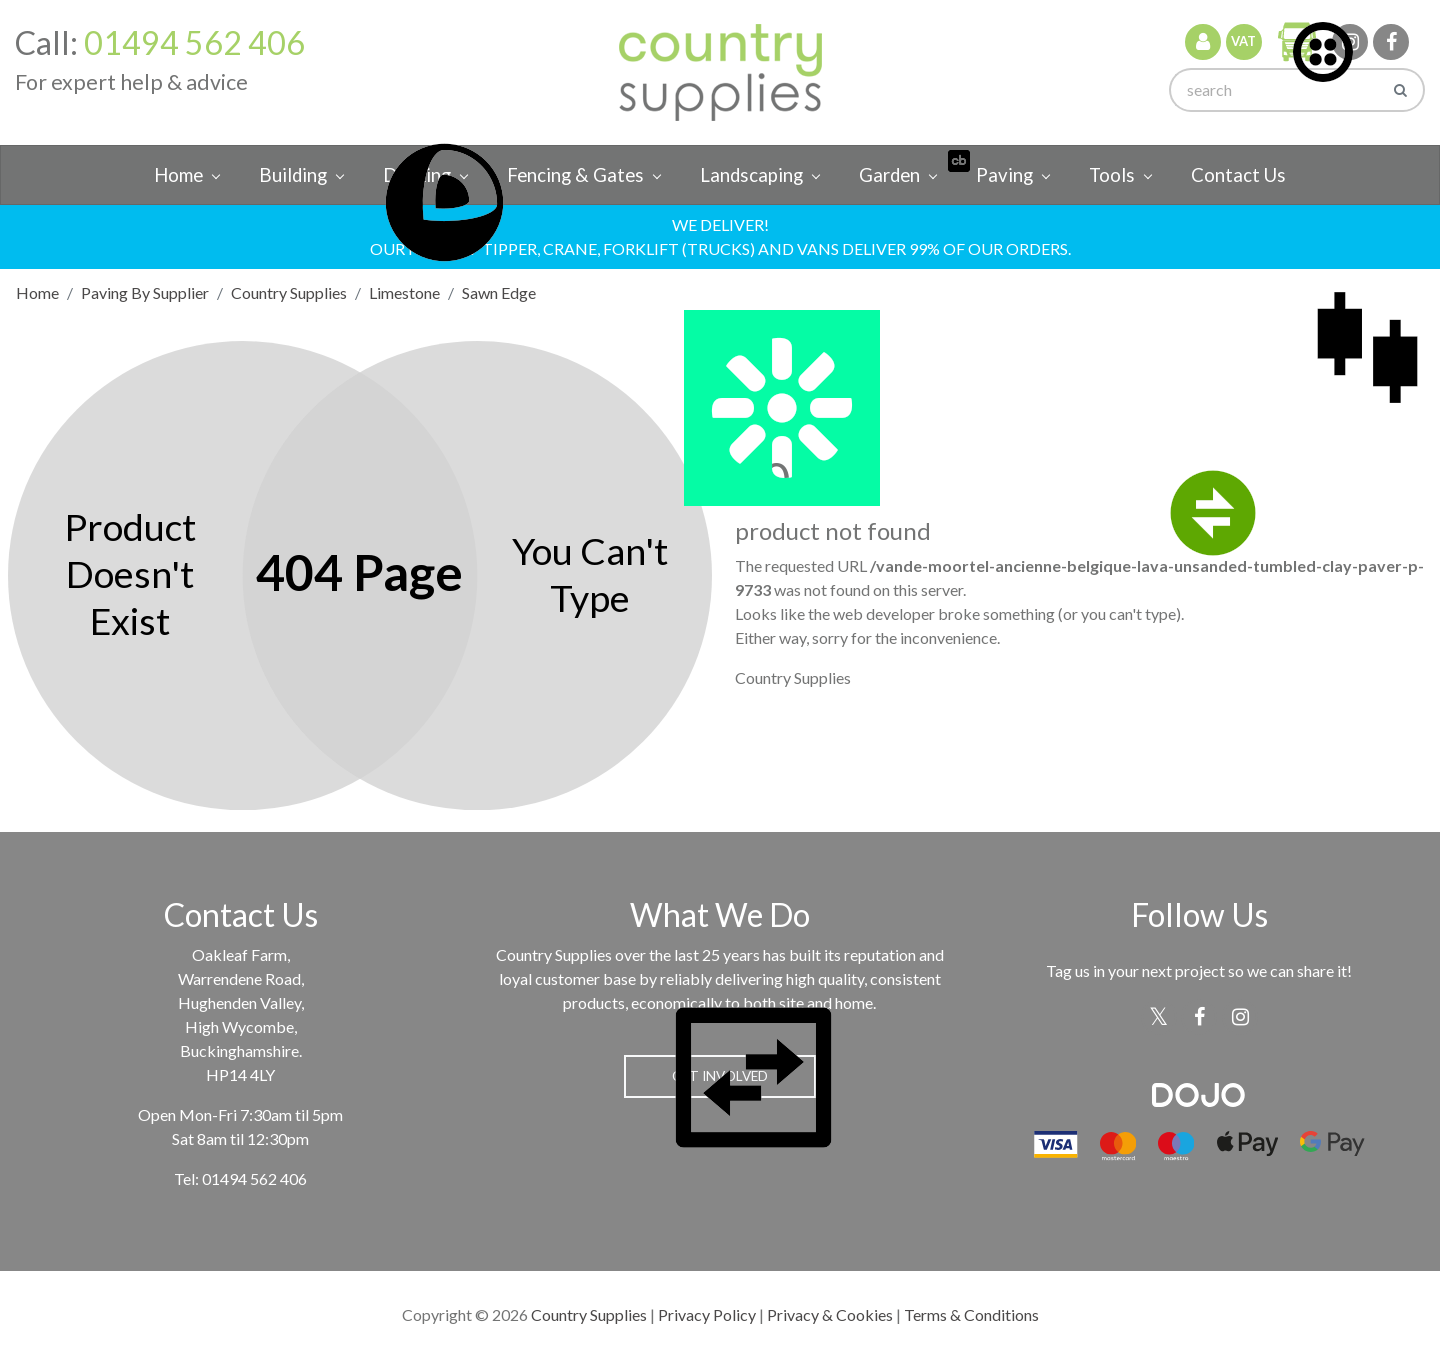  I want to click on twilio logo - cloud communications platform, so click(1323, 52).